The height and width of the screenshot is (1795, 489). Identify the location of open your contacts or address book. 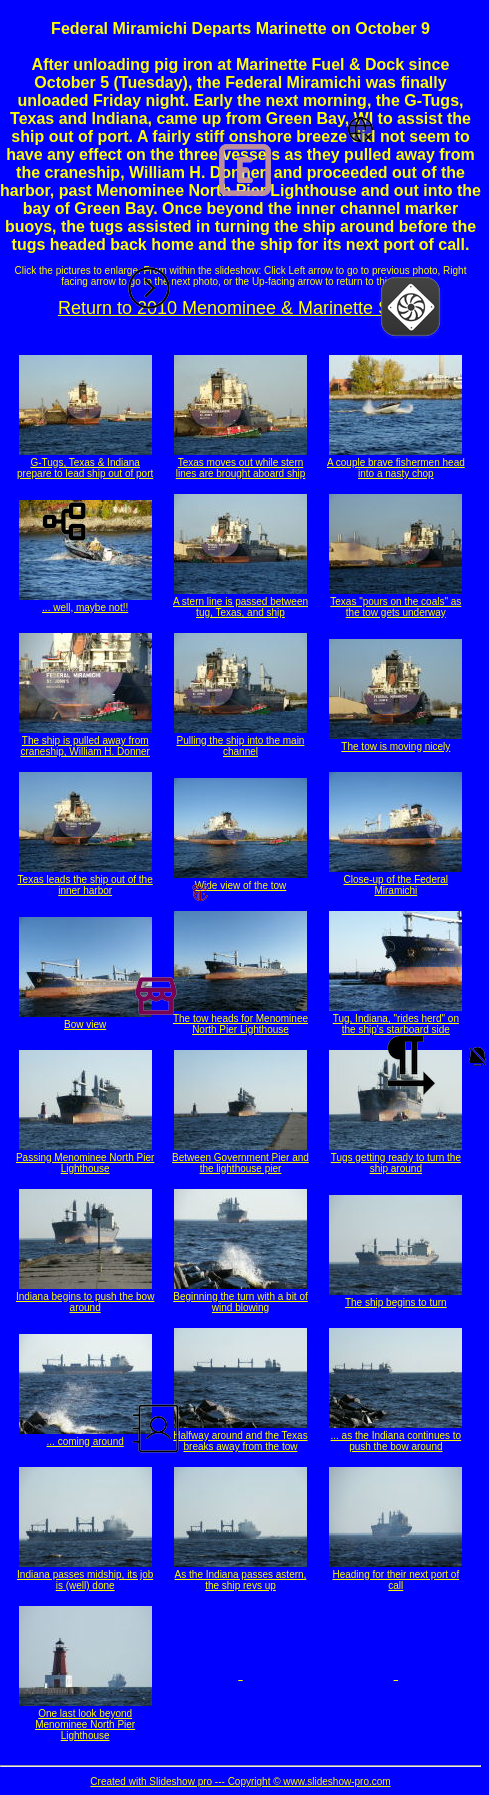
(156, 1428).